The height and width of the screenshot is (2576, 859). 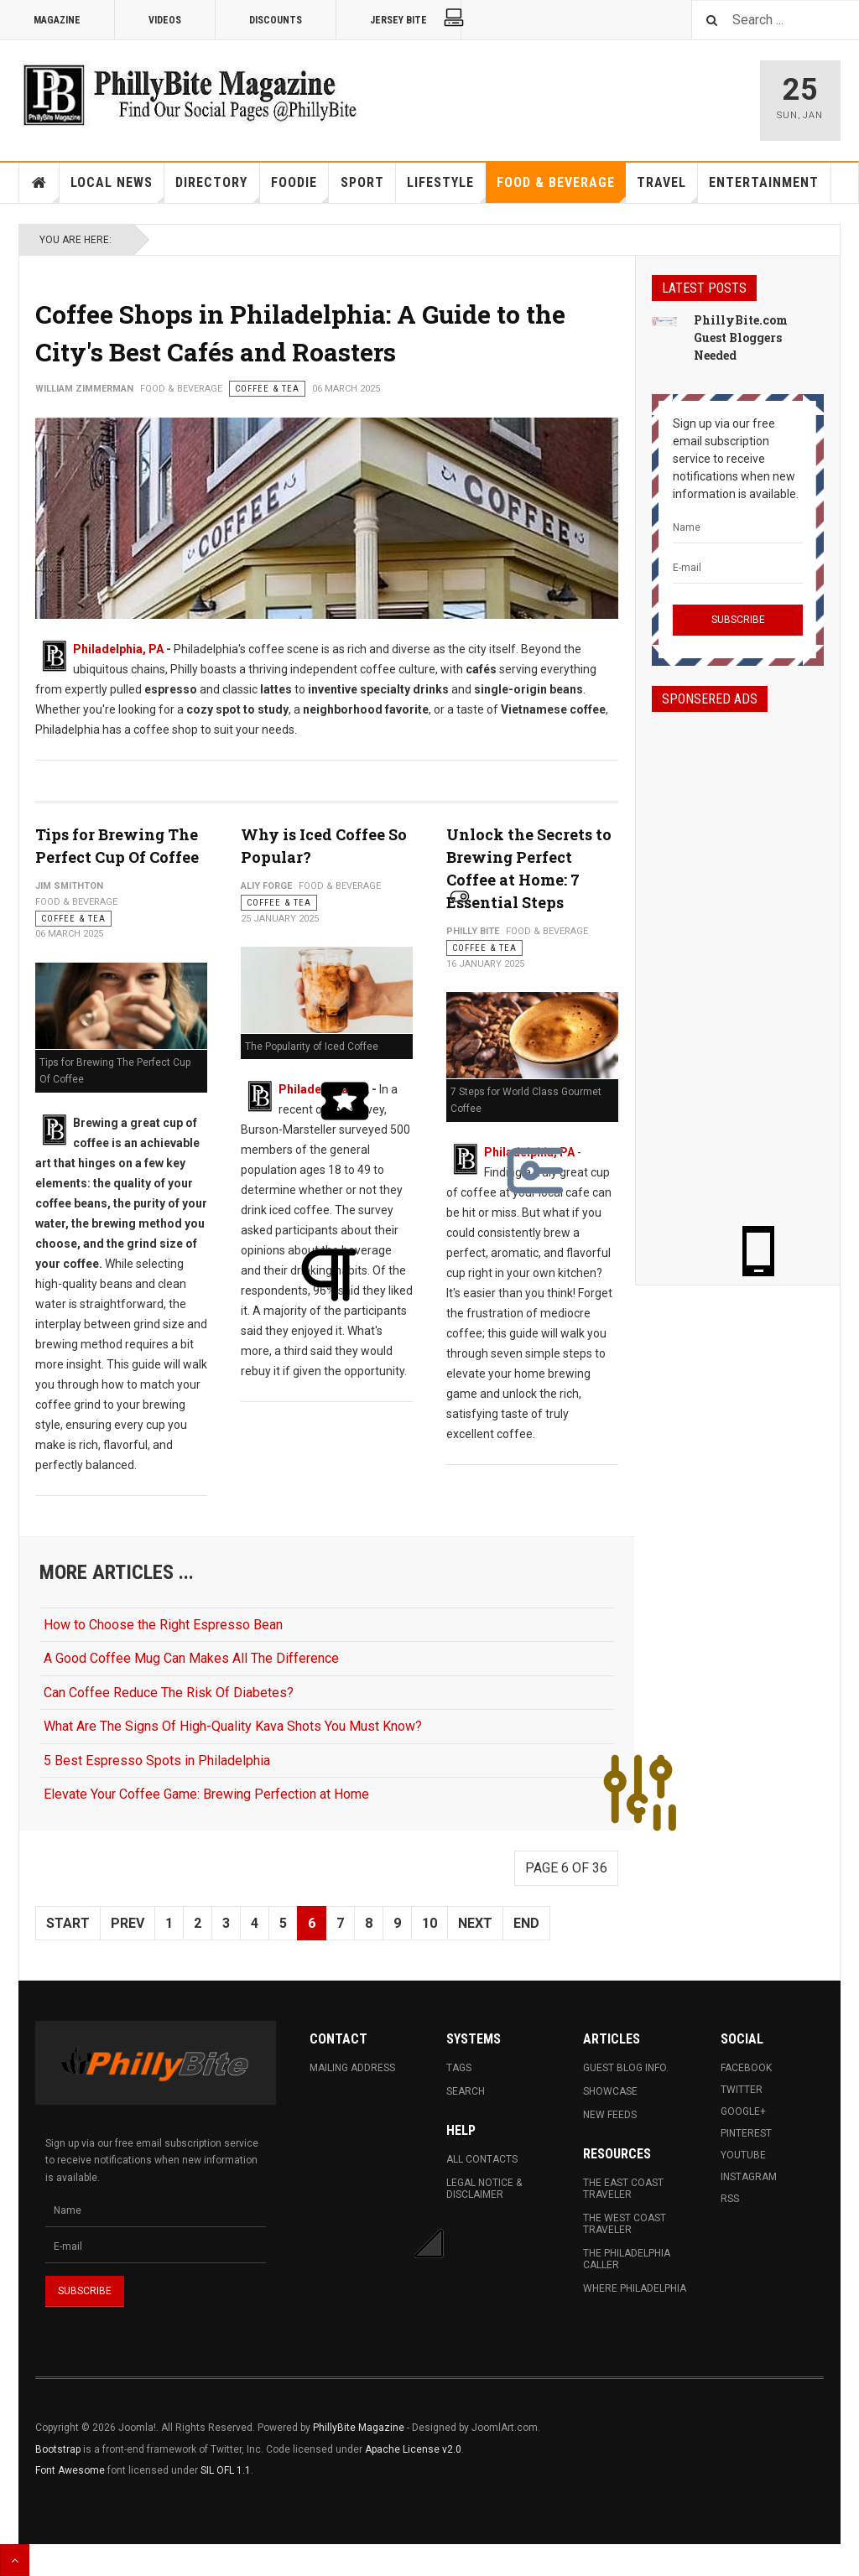 What do you see at coordinates (638, 1789) in the screenshot?
I see `pause automatic adjustments or settings sync` at bounding box center [638, 1789].